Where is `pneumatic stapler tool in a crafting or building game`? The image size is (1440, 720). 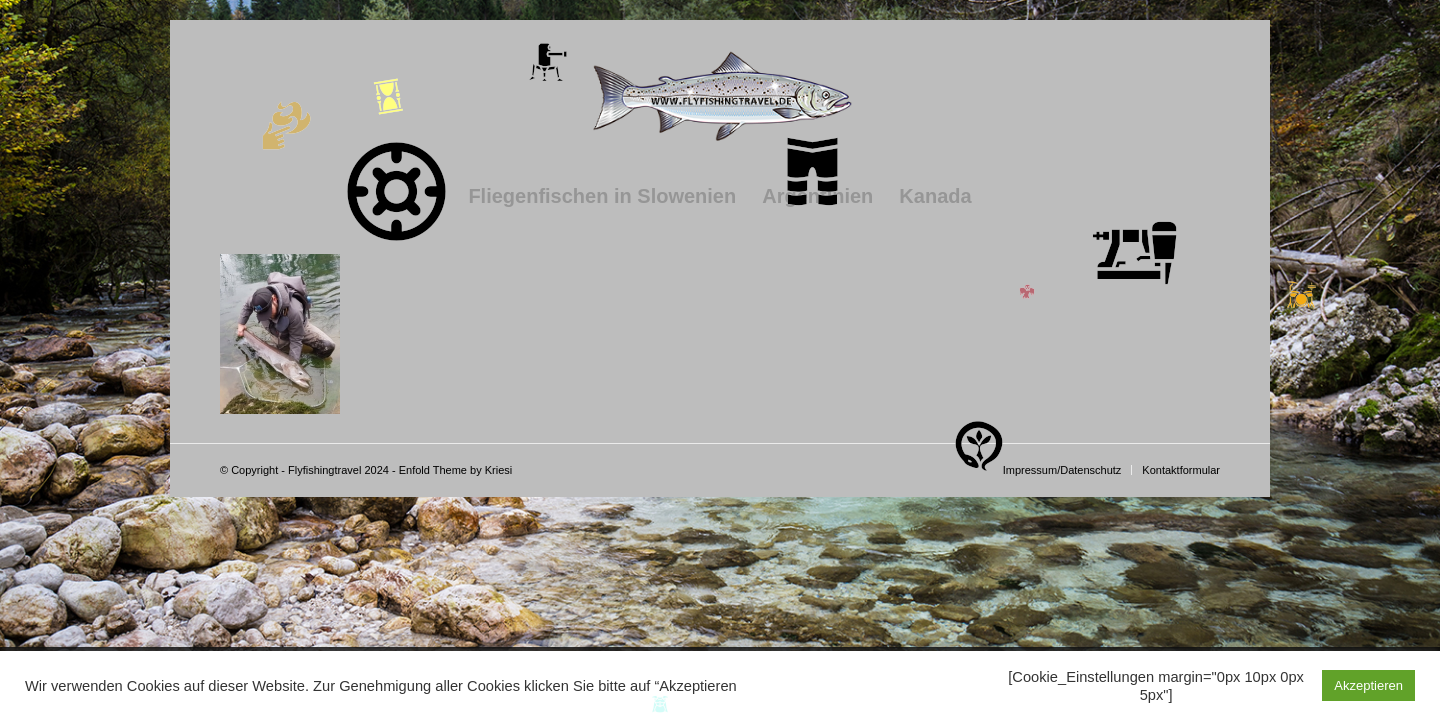 pneumatic stapler tool in a crafting or building game is located at coordinates (1135, 253).